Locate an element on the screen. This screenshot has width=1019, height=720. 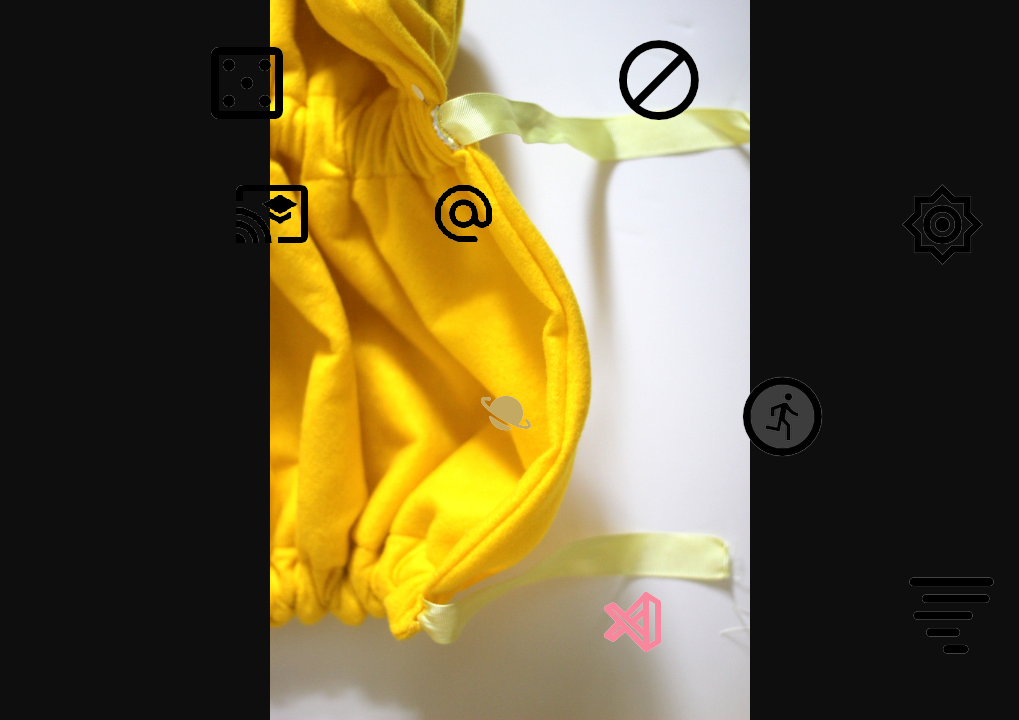
enter or view email address is located at coordinates (463, 213).